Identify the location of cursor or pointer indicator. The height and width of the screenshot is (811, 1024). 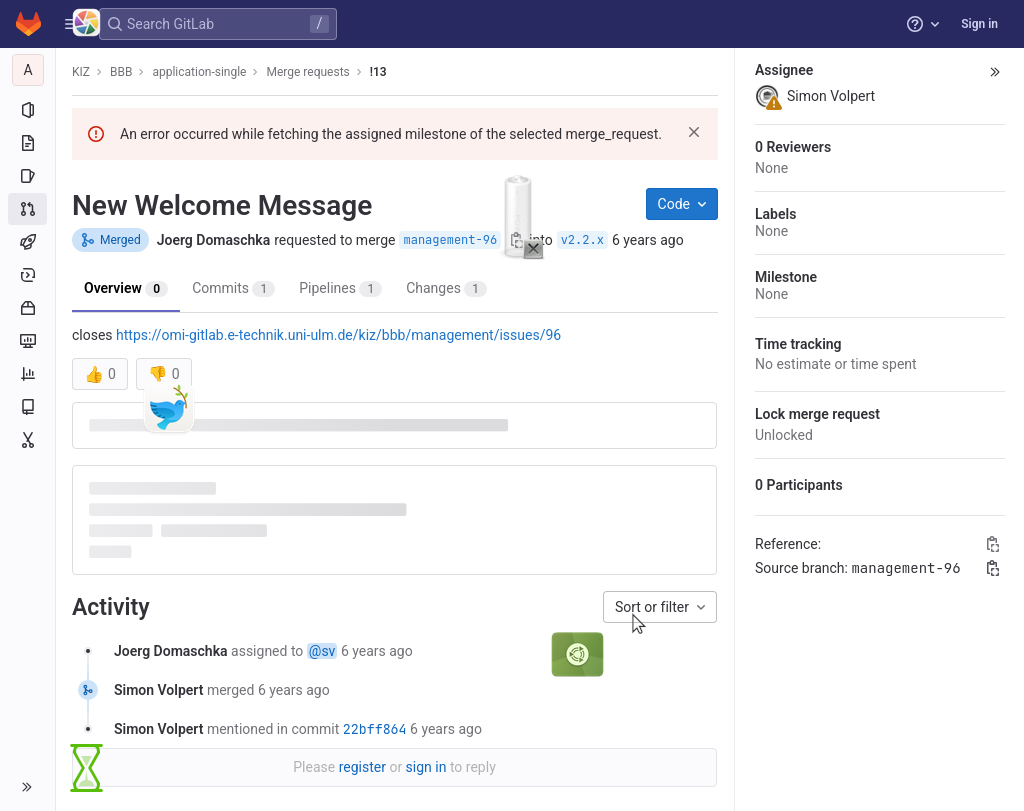
(639, 623).